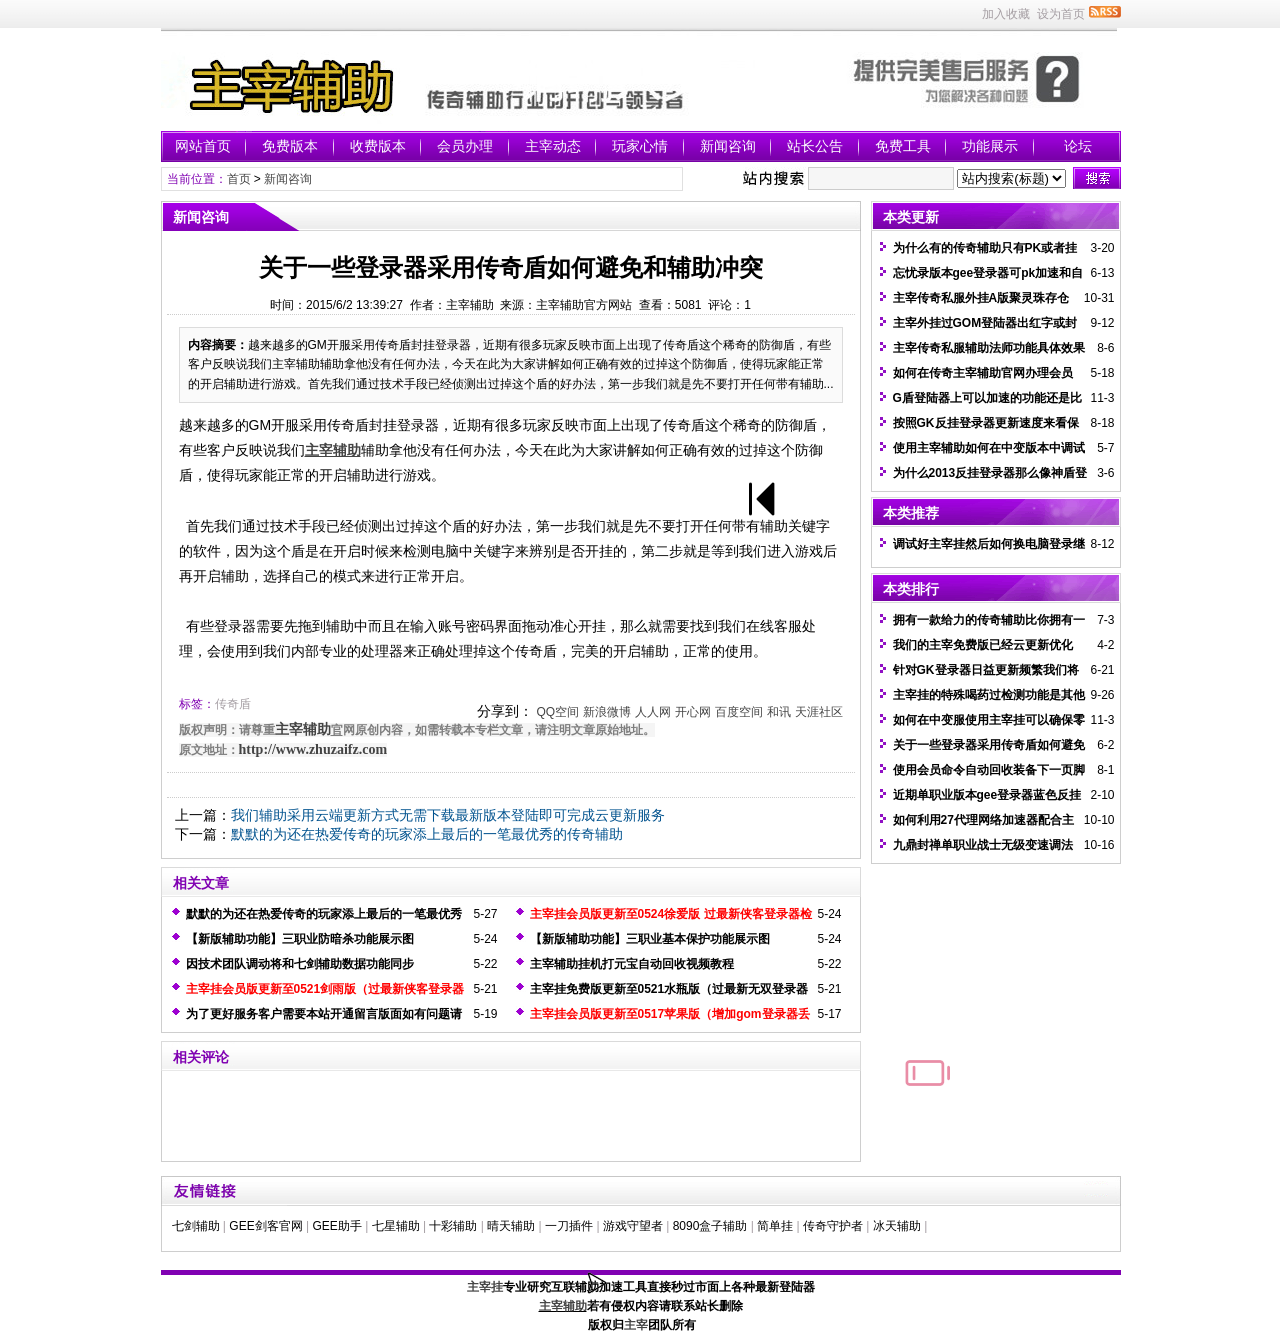  I want to click on indicates low battery status, so click(927, 1073).